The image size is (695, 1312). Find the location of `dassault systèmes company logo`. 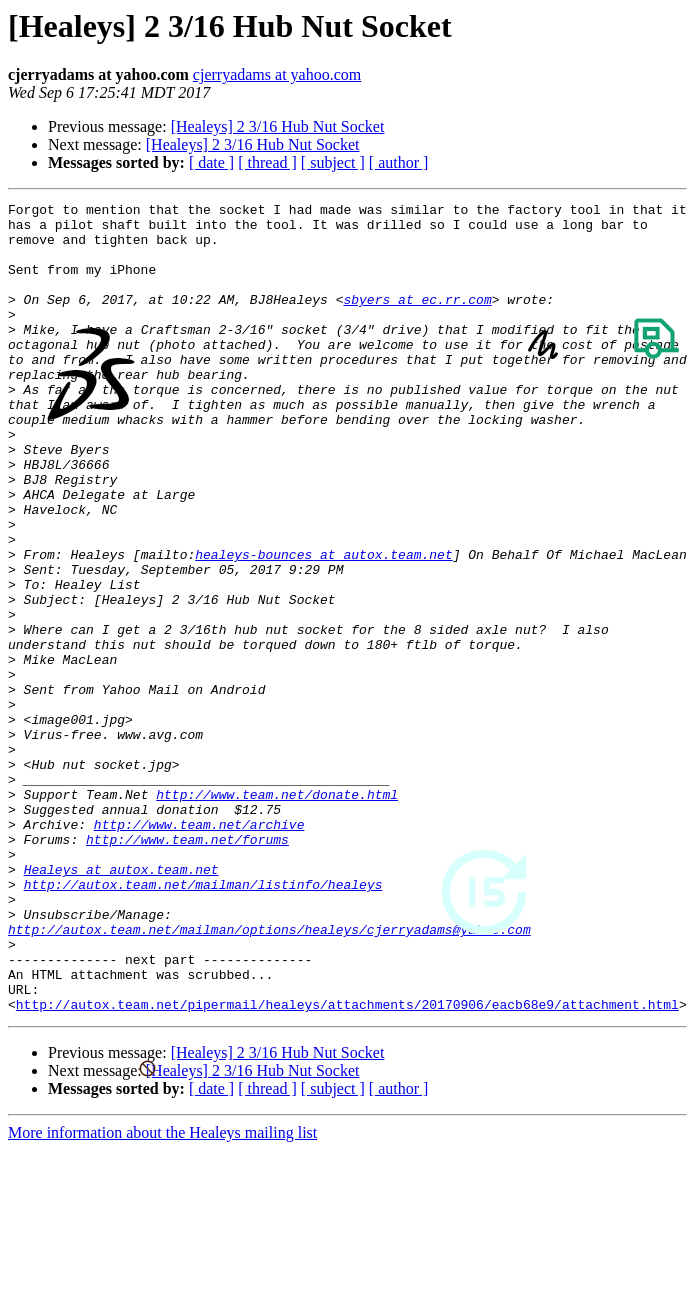

dassault systèmes company logo is located at coordinates (91, 374).